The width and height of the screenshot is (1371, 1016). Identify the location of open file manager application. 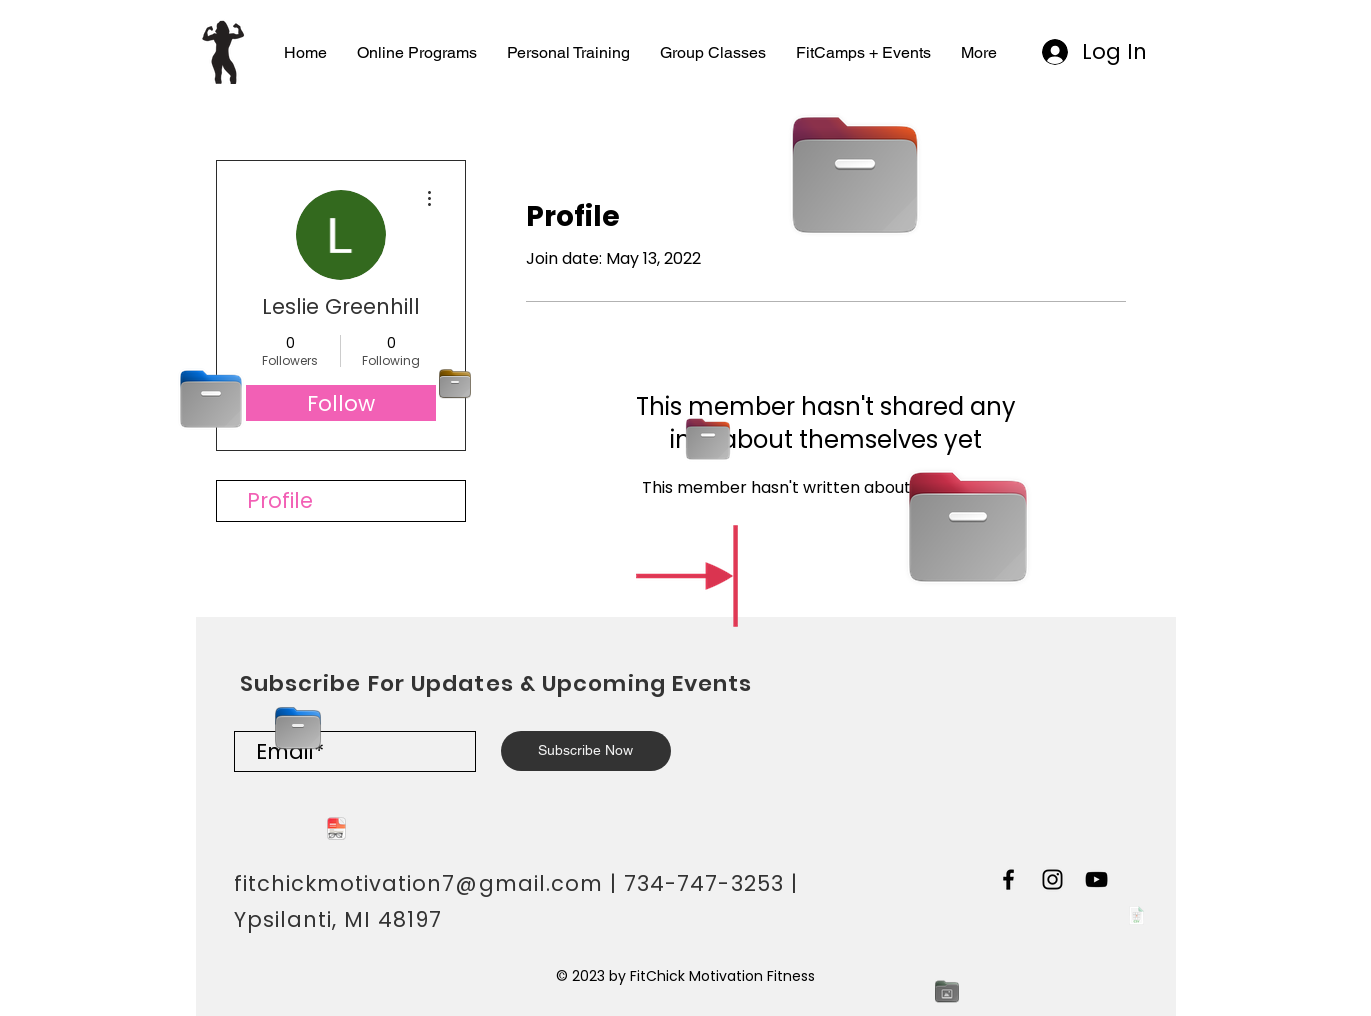
(455, 383).